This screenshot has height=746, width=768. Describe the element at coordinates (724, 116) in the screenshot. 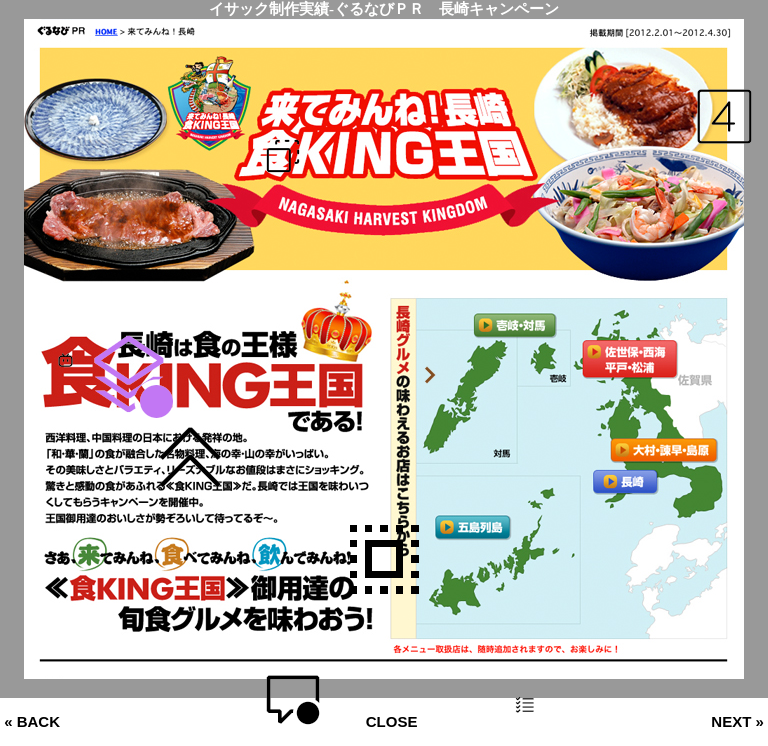

I see `select option number four` at that location.